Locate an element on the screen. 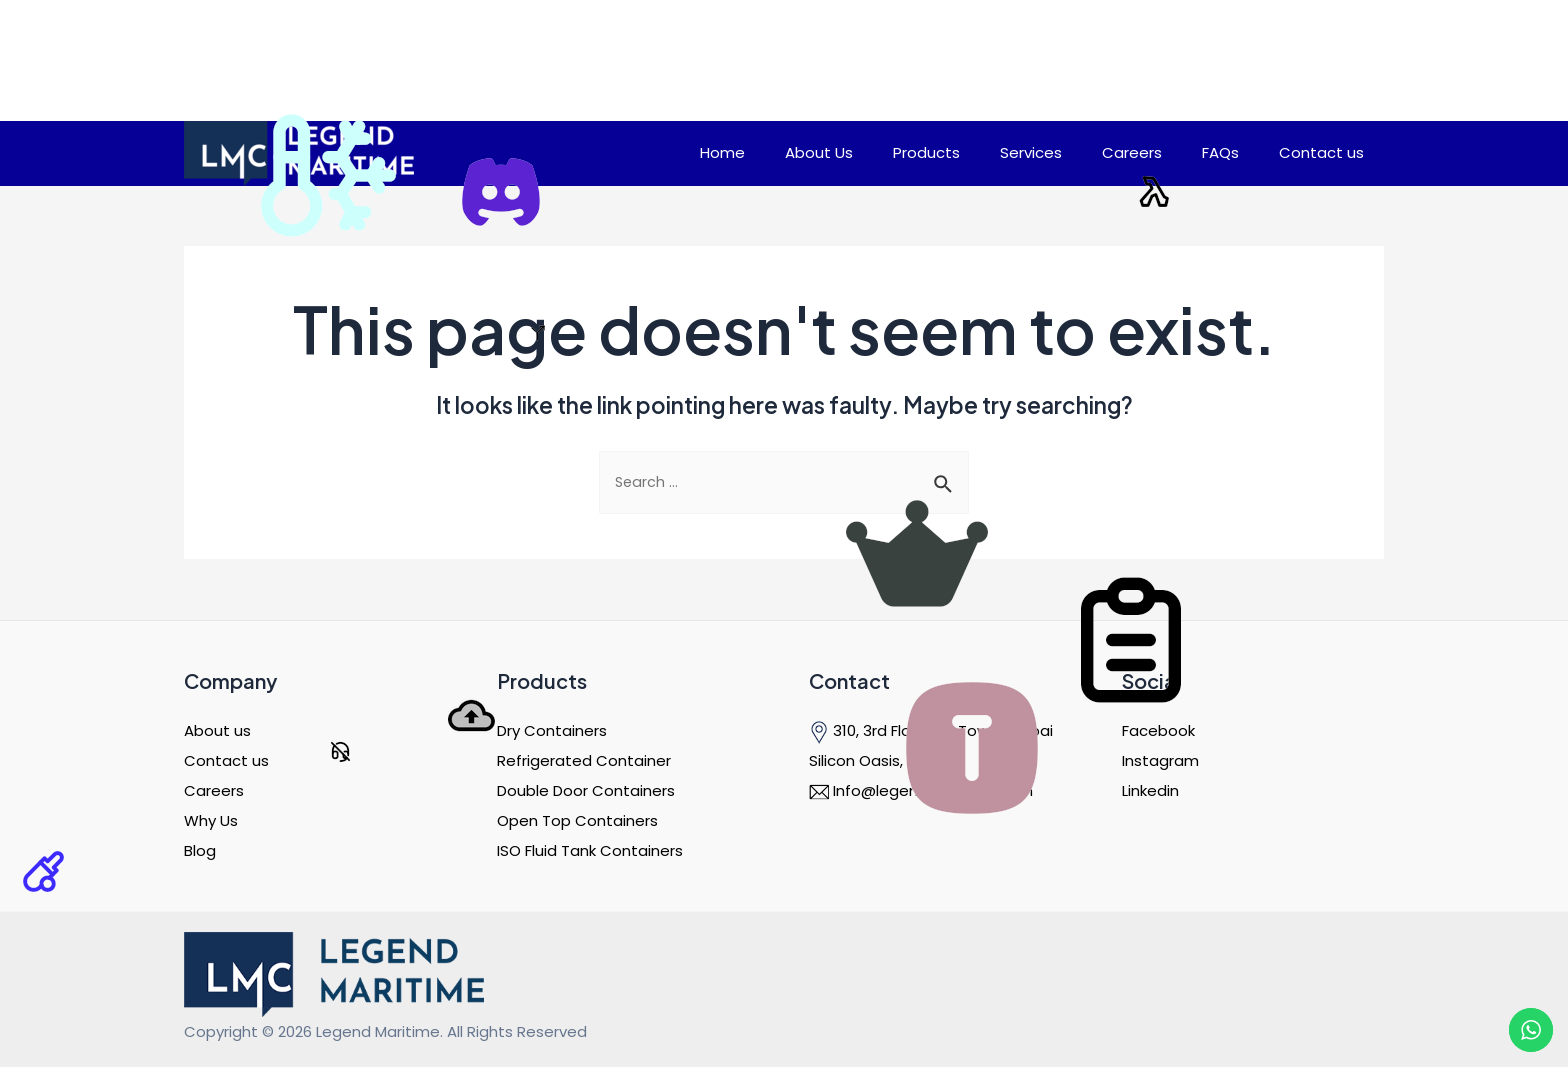 Image resolution: width=1568 pixels, height=1067 pixels. text formatting or typography tool is located at coordinates (972, 748).